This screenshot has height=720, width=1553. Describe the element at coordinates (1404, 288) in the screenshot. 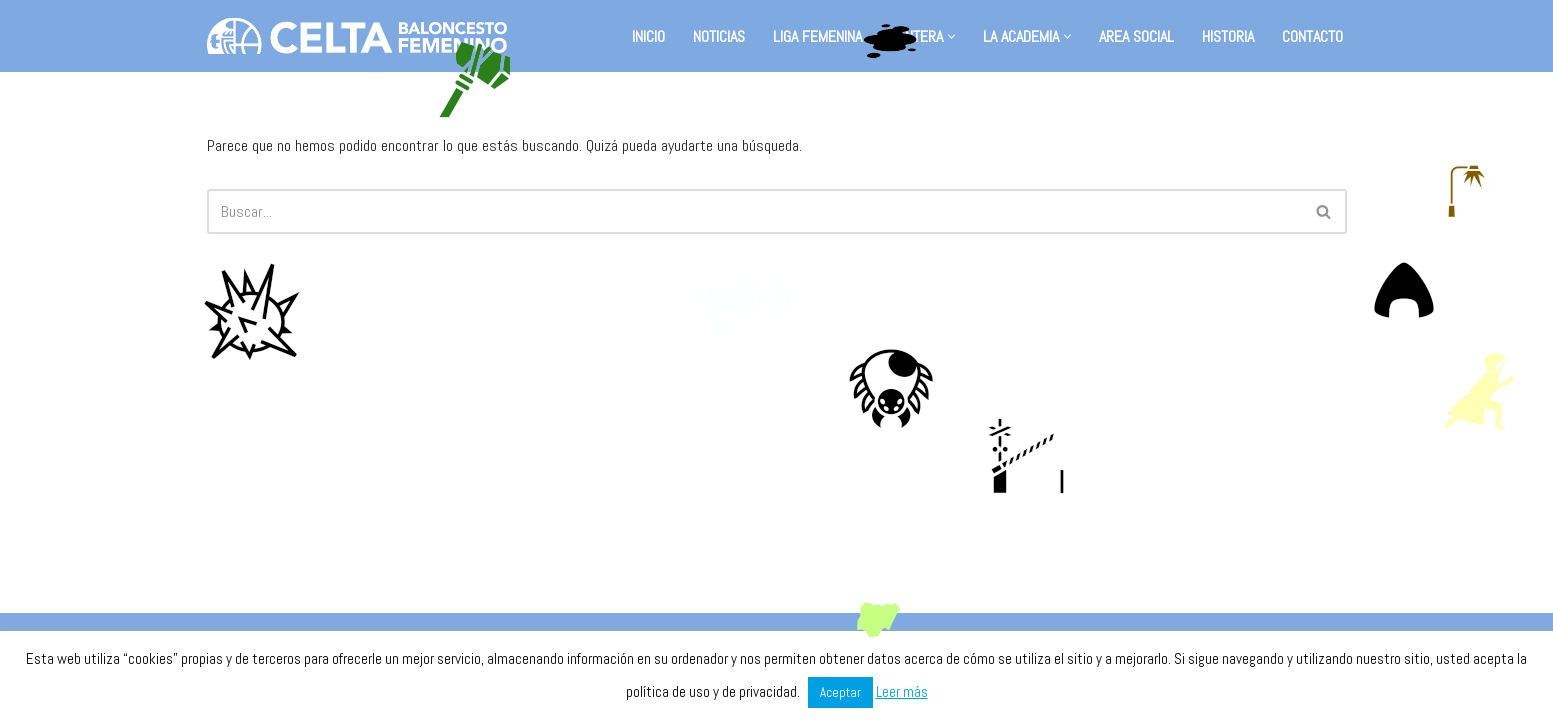

I see `onigiri or rice ball food item` at that location.